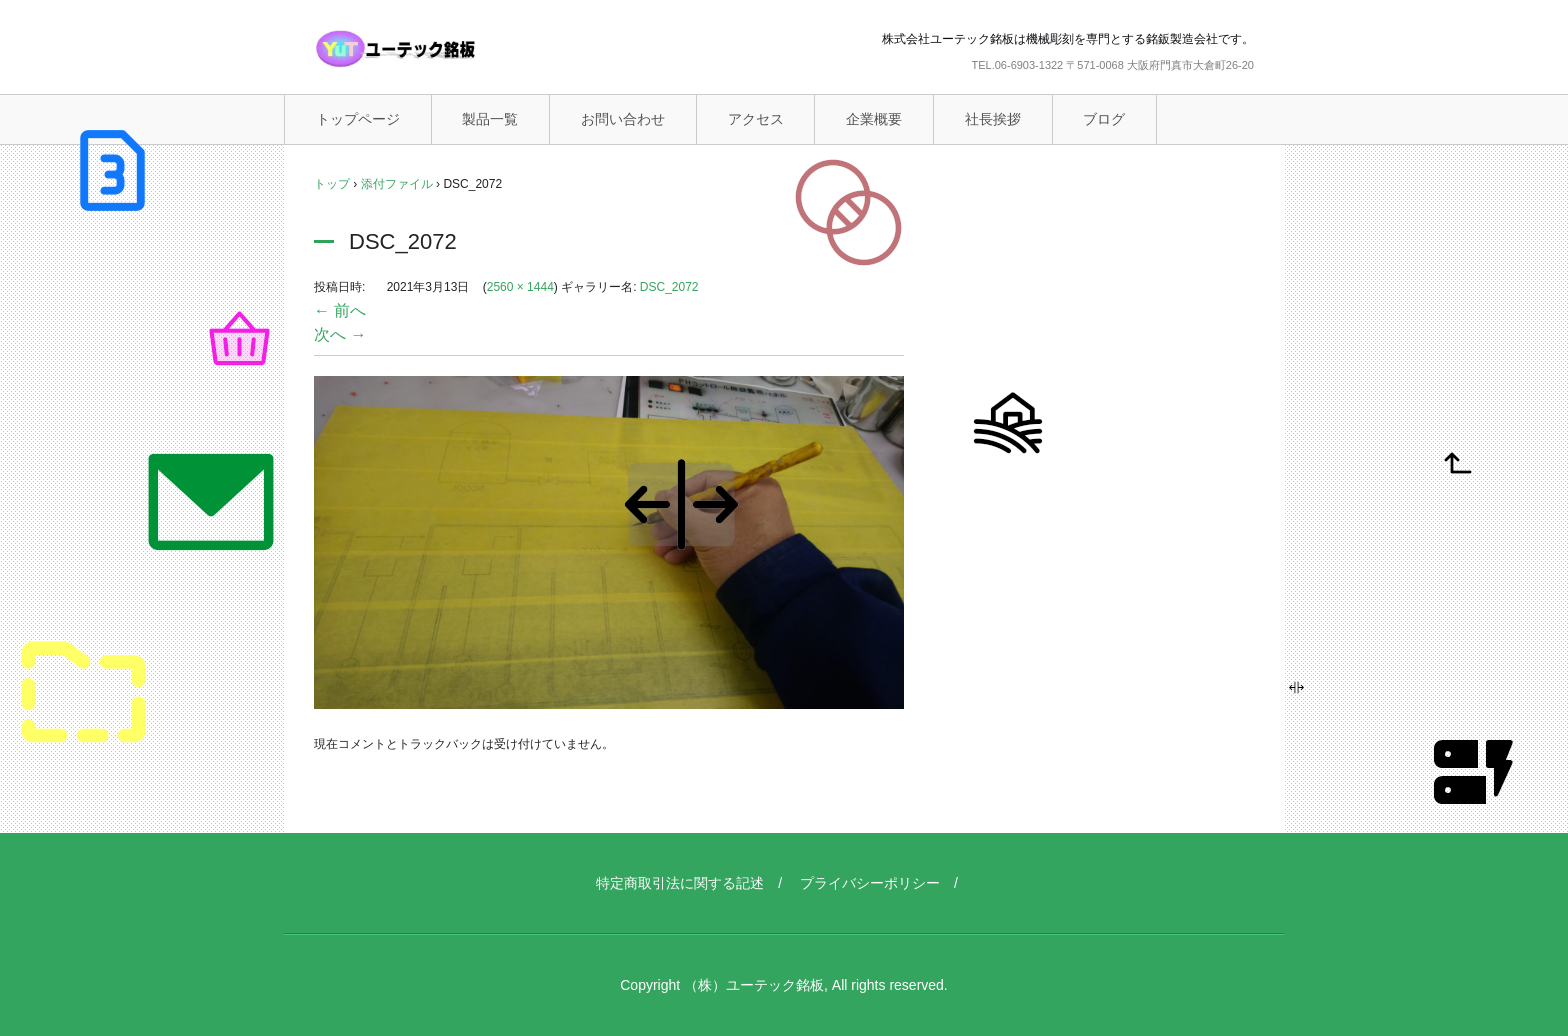 This screenshot has width=1568, height=1036. I want to click on go back and return to top, so click(1457, 464).